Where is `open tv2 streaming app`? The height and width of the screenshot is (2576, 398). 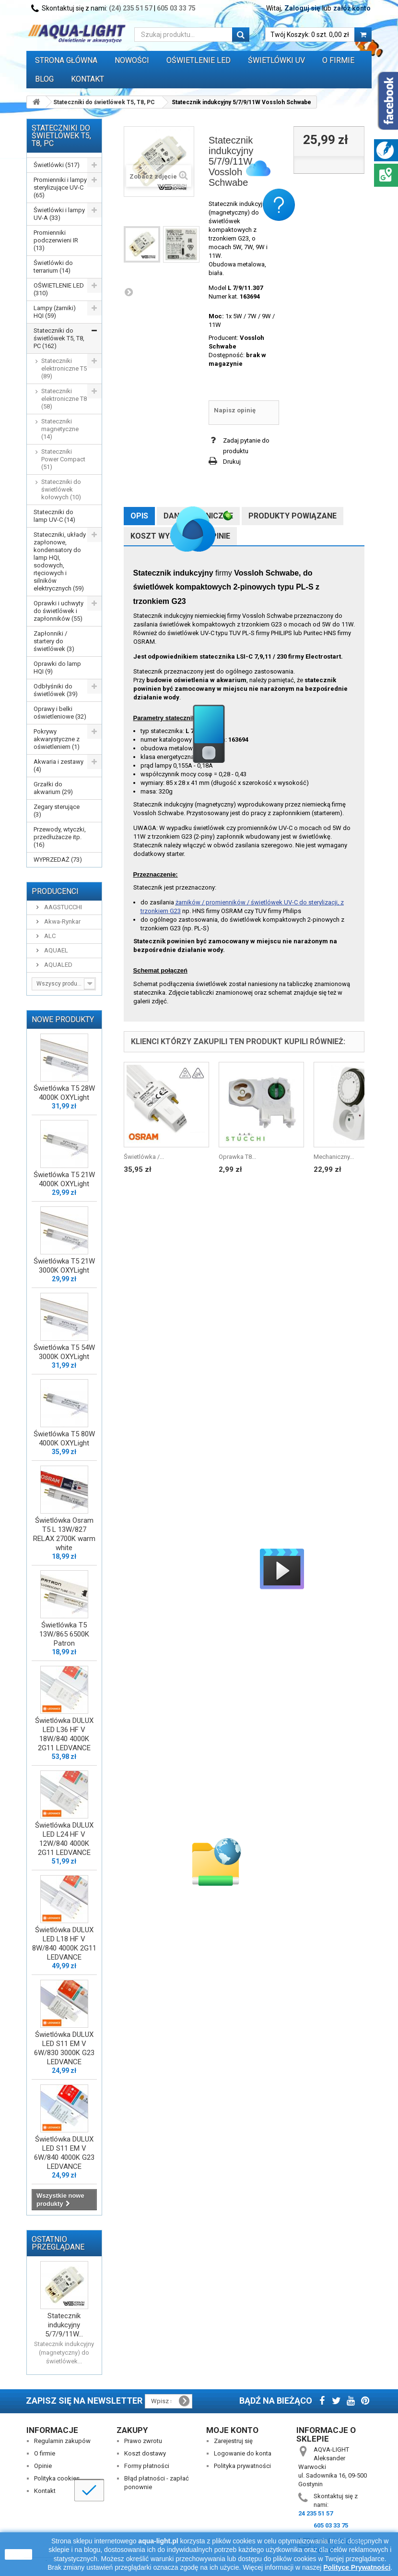
open tv2 streaming app is located at coordinates (282, 1569).